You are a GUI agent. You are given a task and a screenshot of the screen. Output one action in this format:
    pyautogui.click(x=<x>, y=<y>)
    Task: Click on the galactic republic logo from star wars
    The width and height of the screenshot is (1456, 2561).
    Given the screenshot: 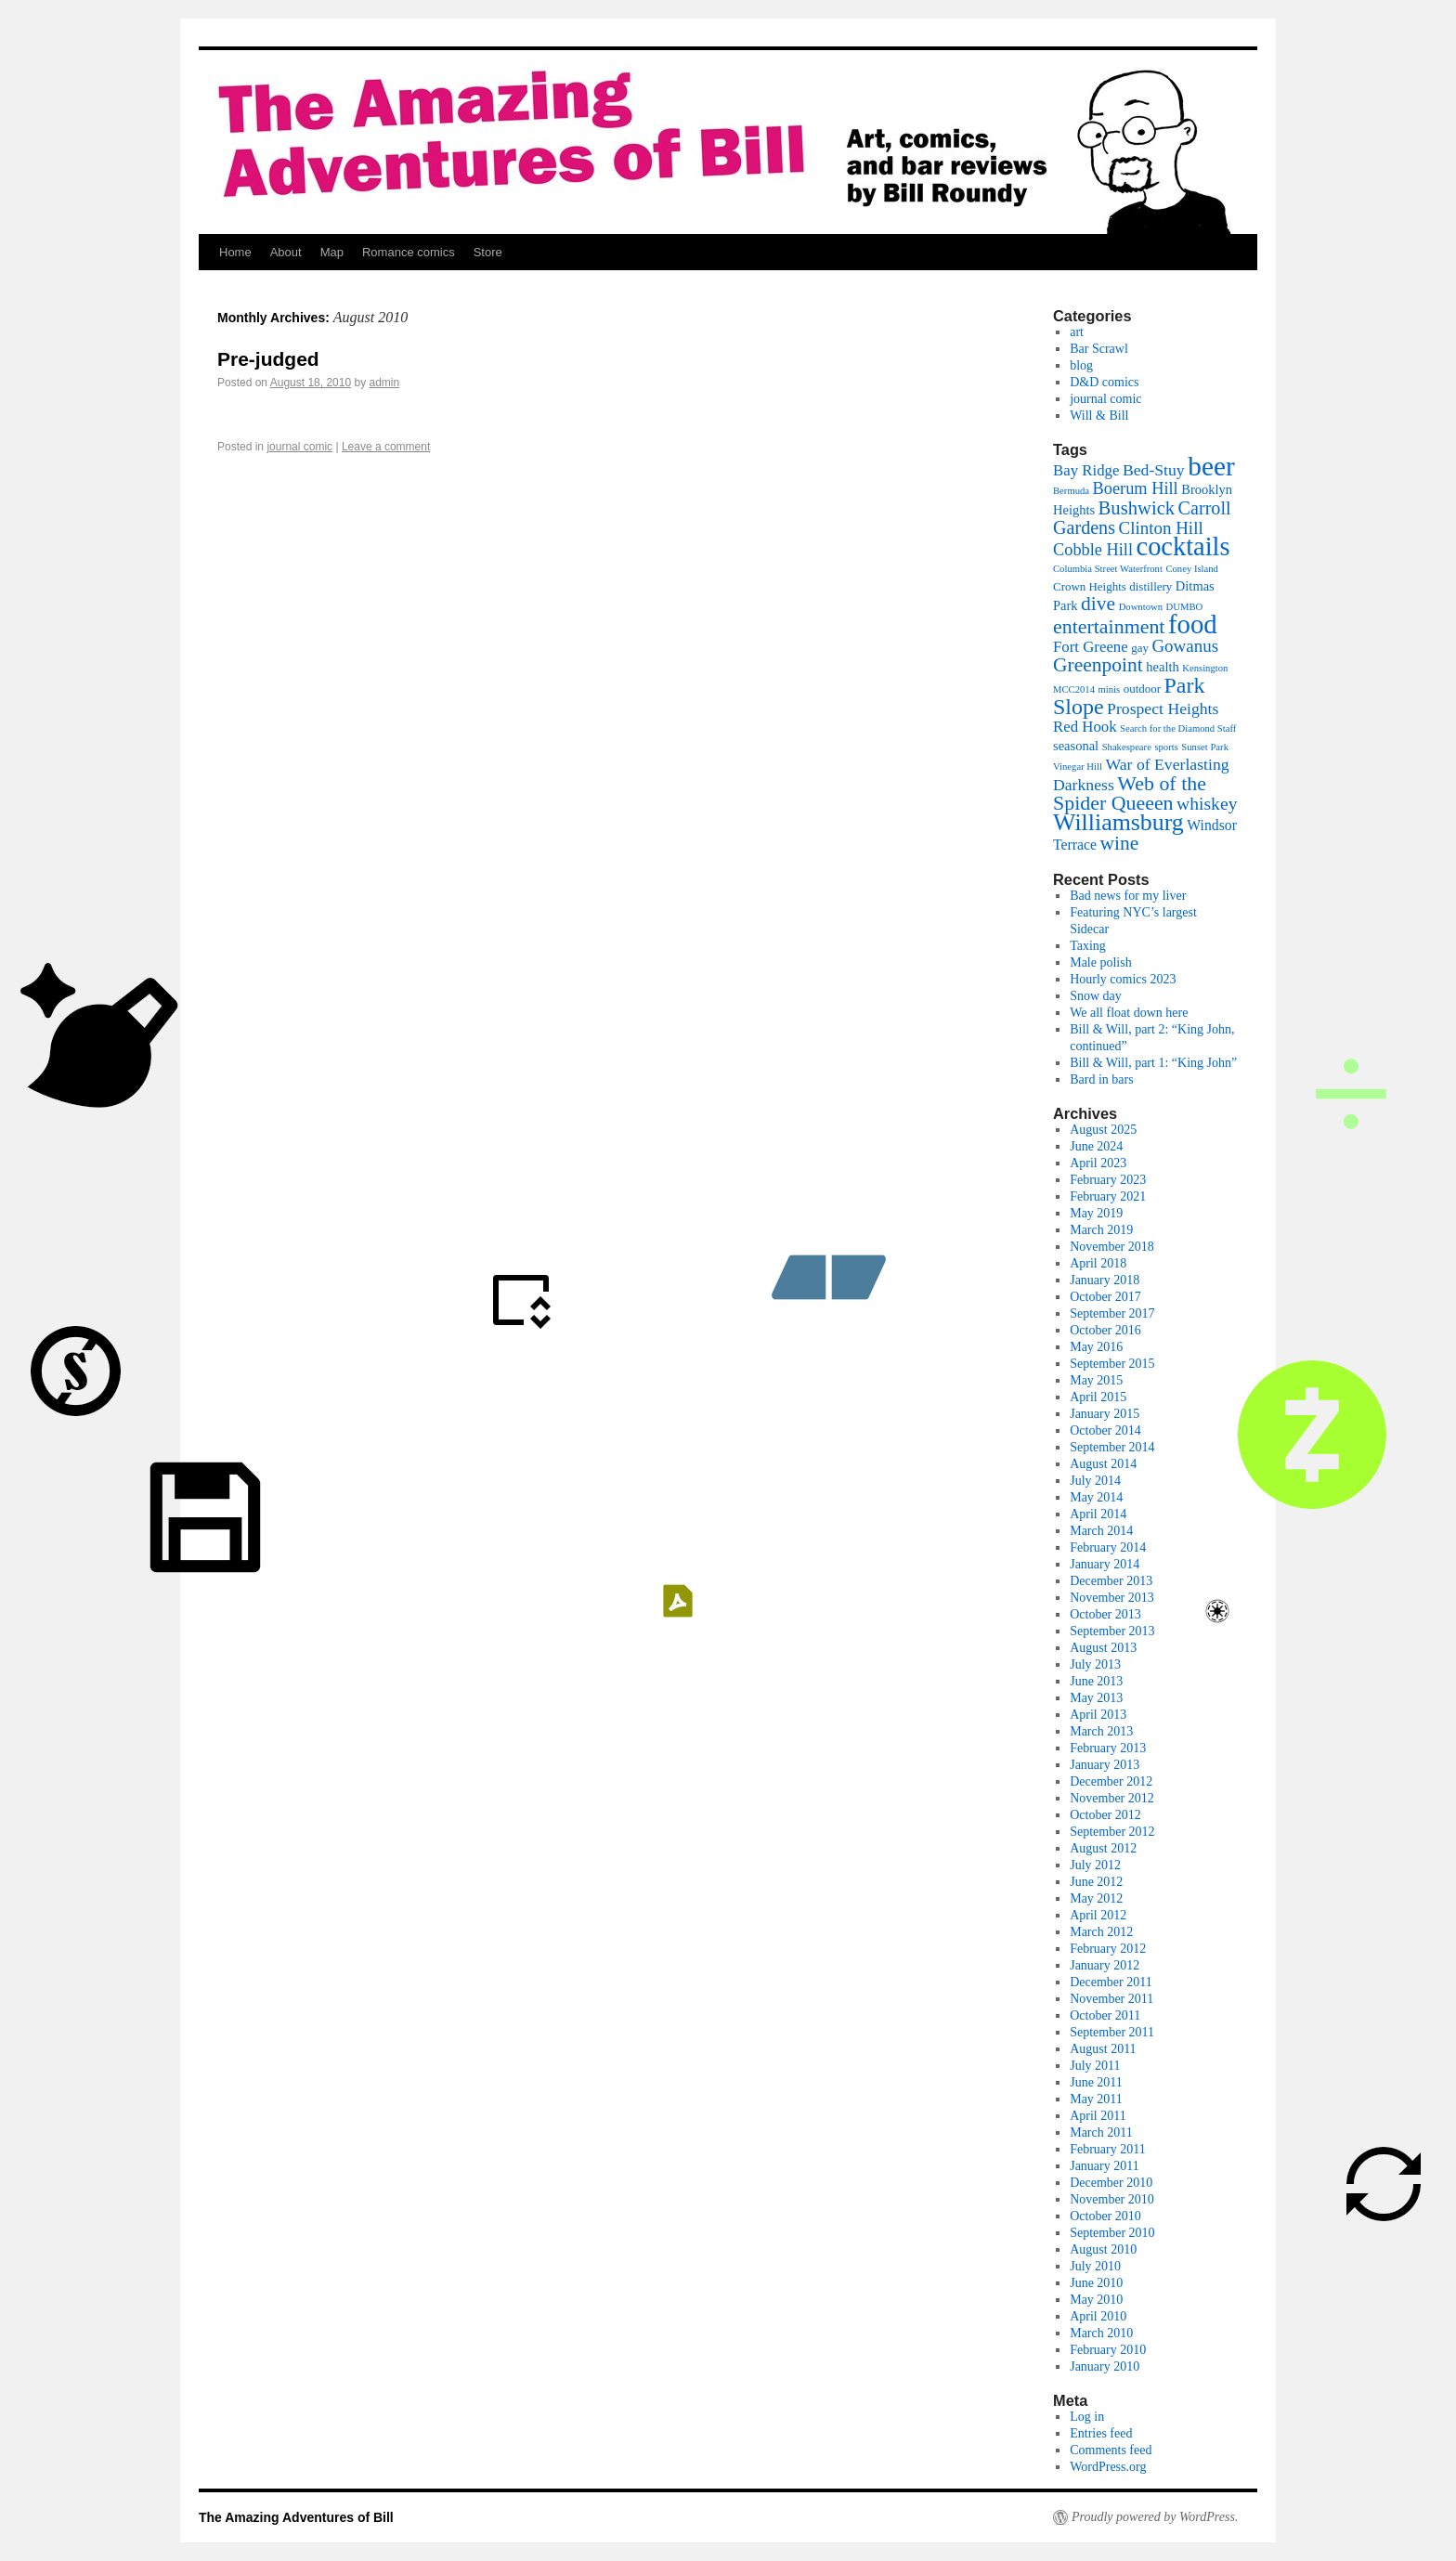 What is the action you would take?
    pyautogui.click(x=1217, y=1611)
    